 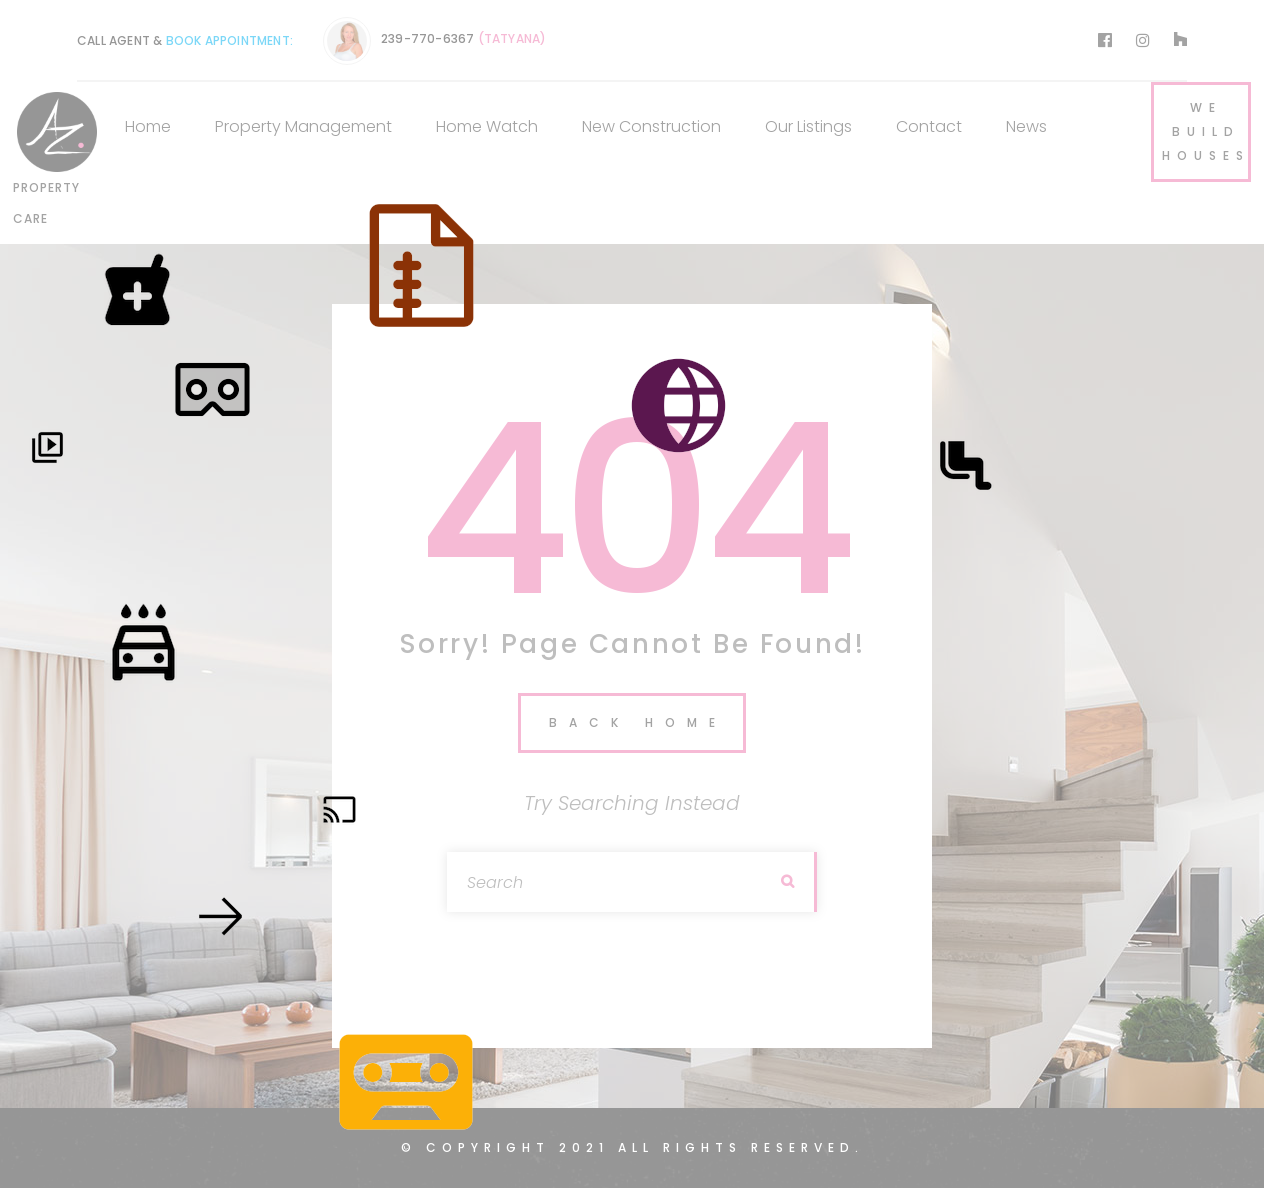 What do you see at coordinates (964, 465) in the screenshot?
I see `standard legroom seat option` at bounding box center [964, 465].